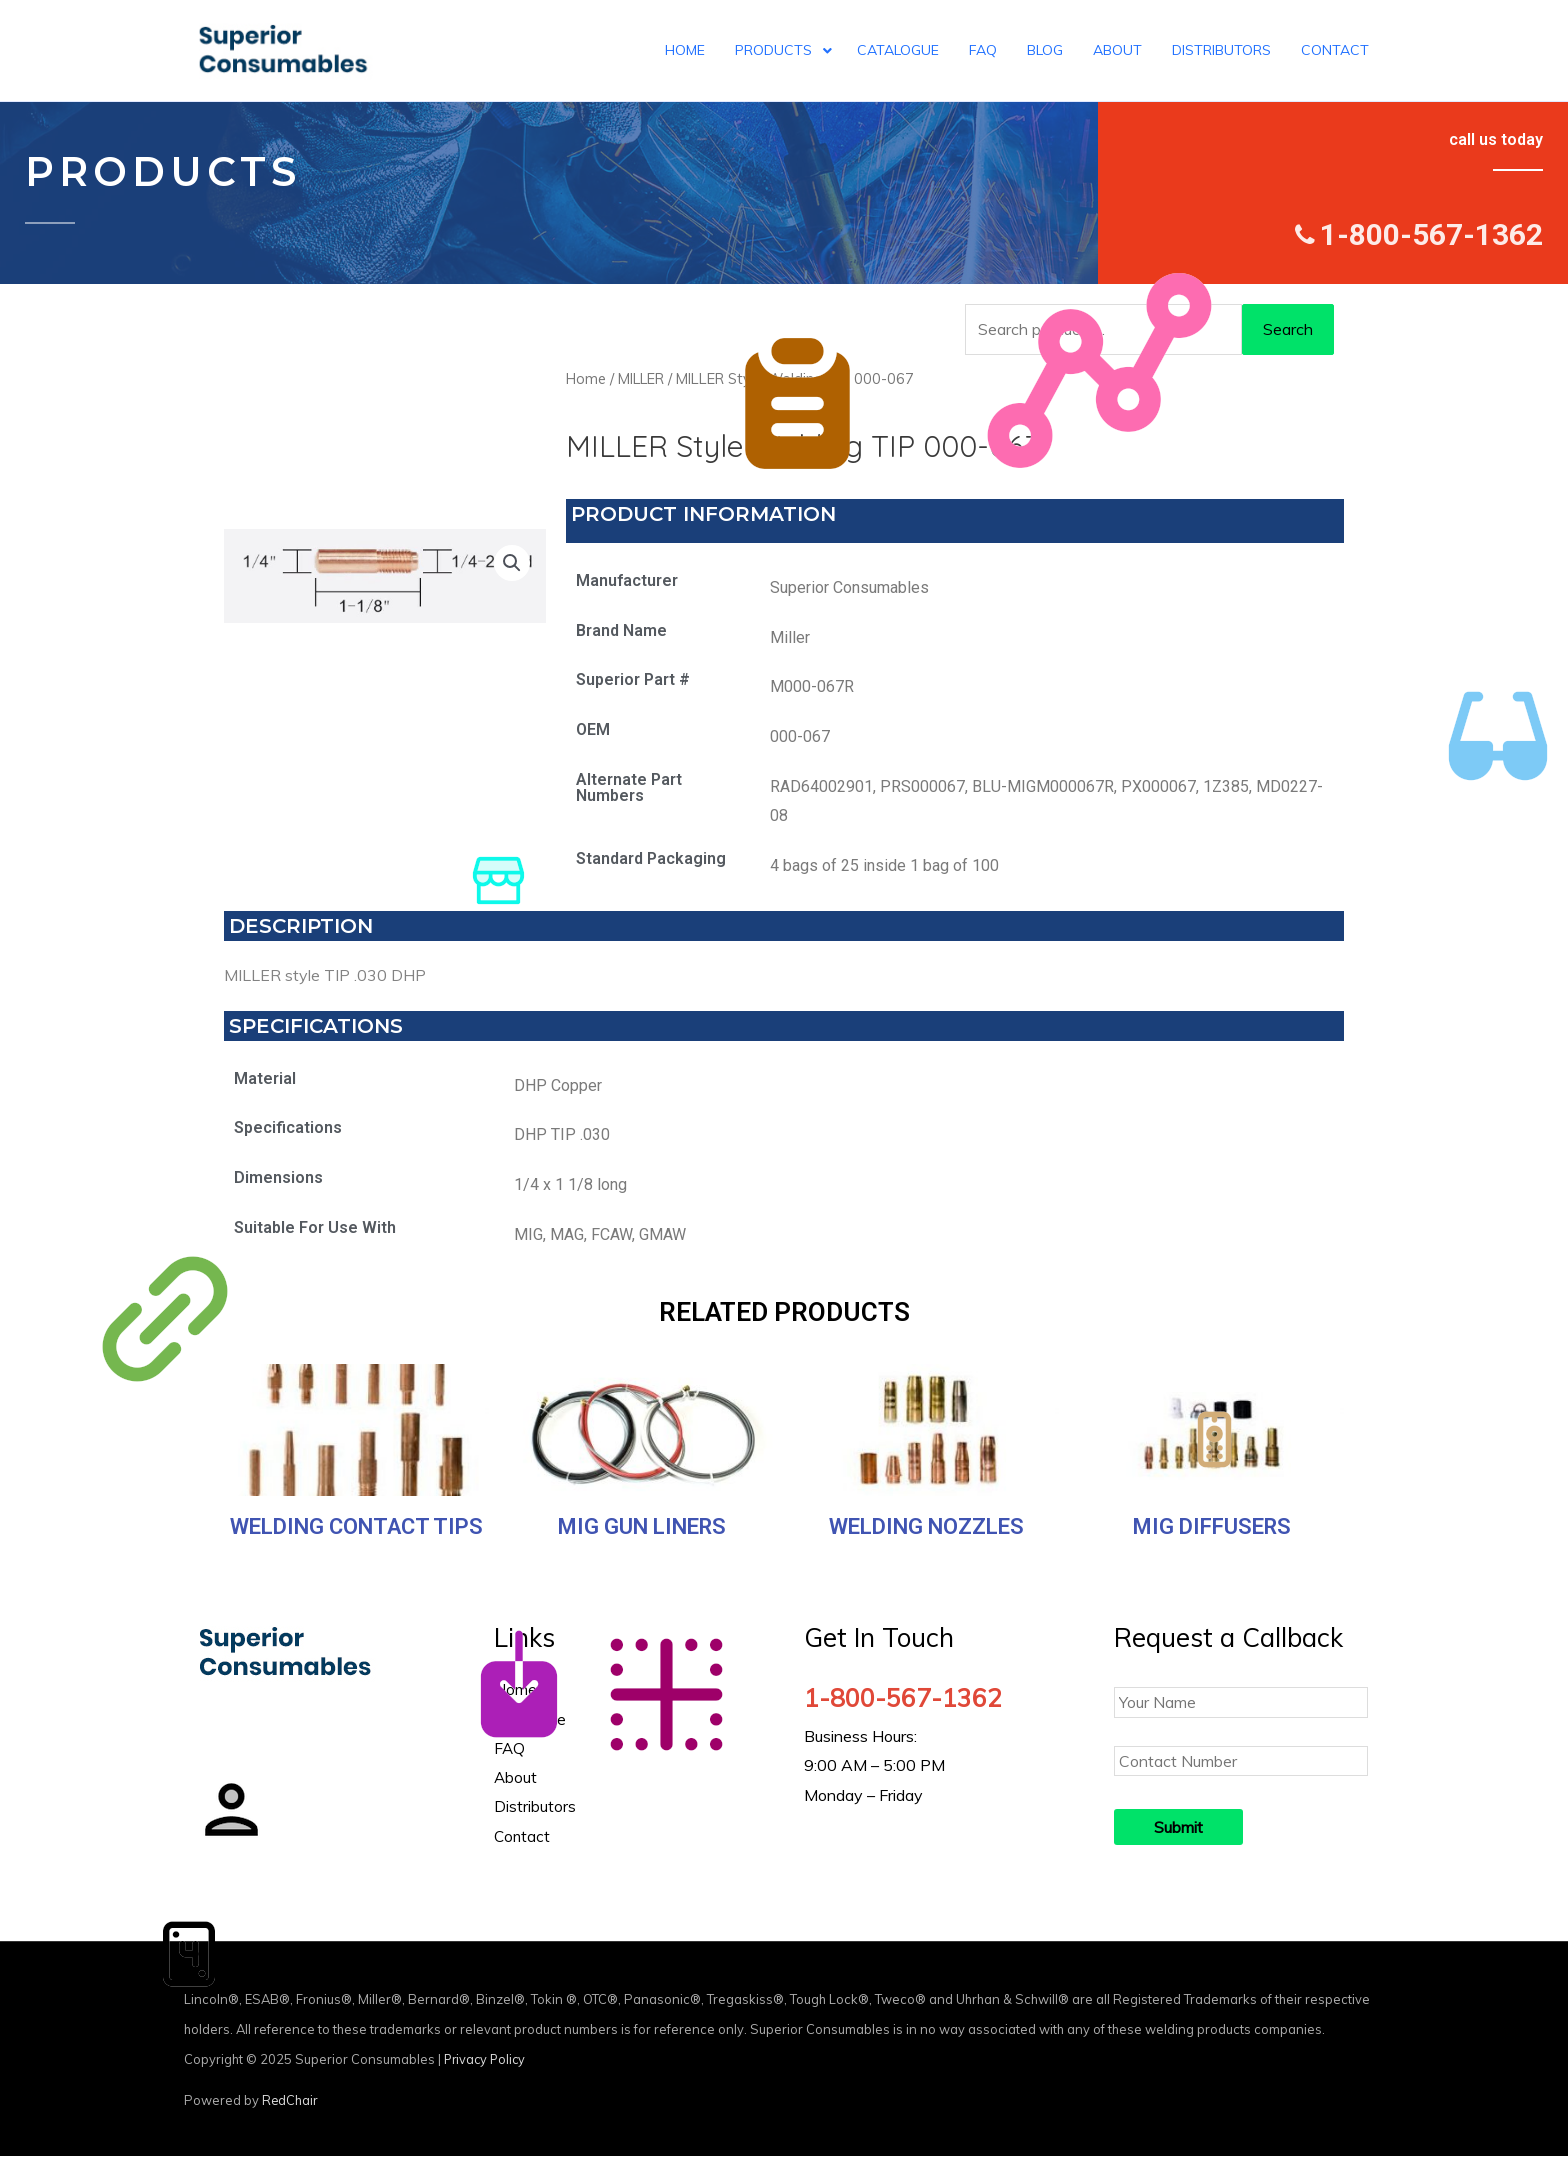  I want to click on access remote control settings, so click(1214, 1439).